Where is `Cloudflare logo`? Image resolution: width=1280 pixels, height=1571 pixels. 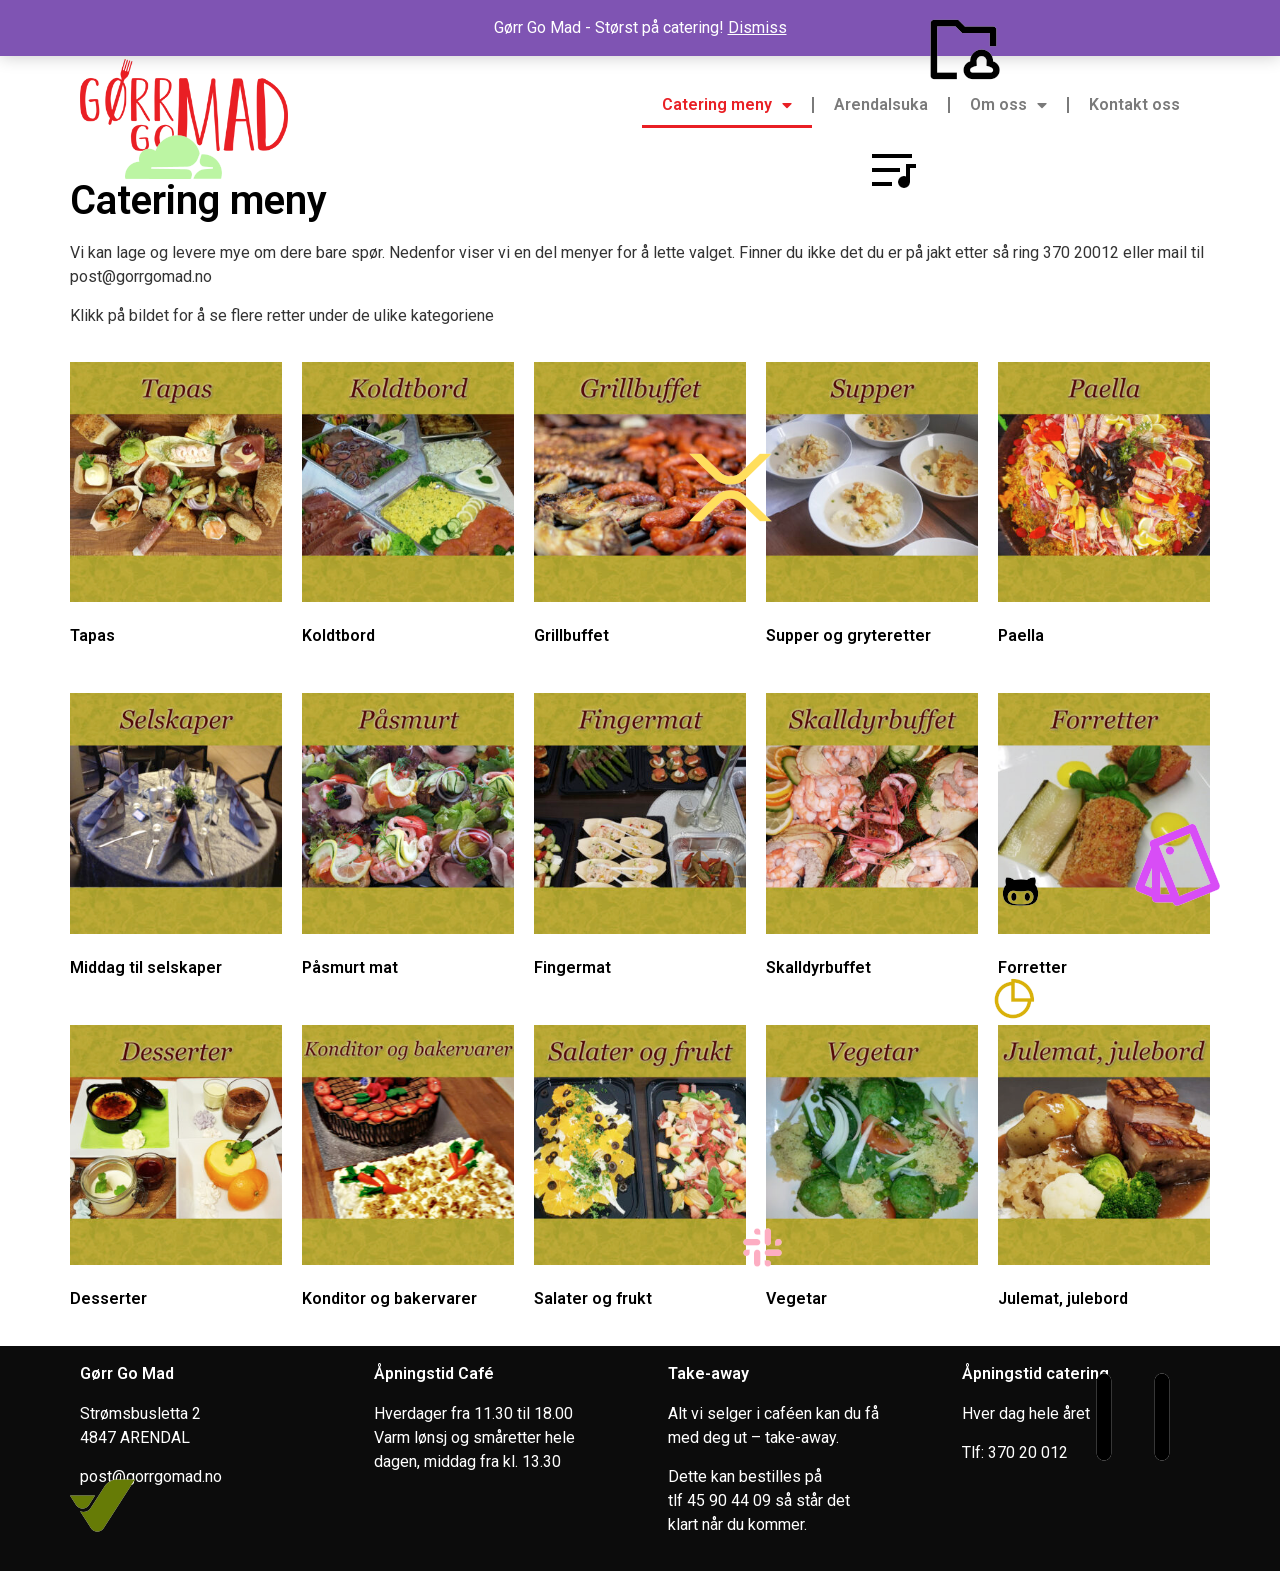 Cloudflare logo is located at coordinates (173, 159).